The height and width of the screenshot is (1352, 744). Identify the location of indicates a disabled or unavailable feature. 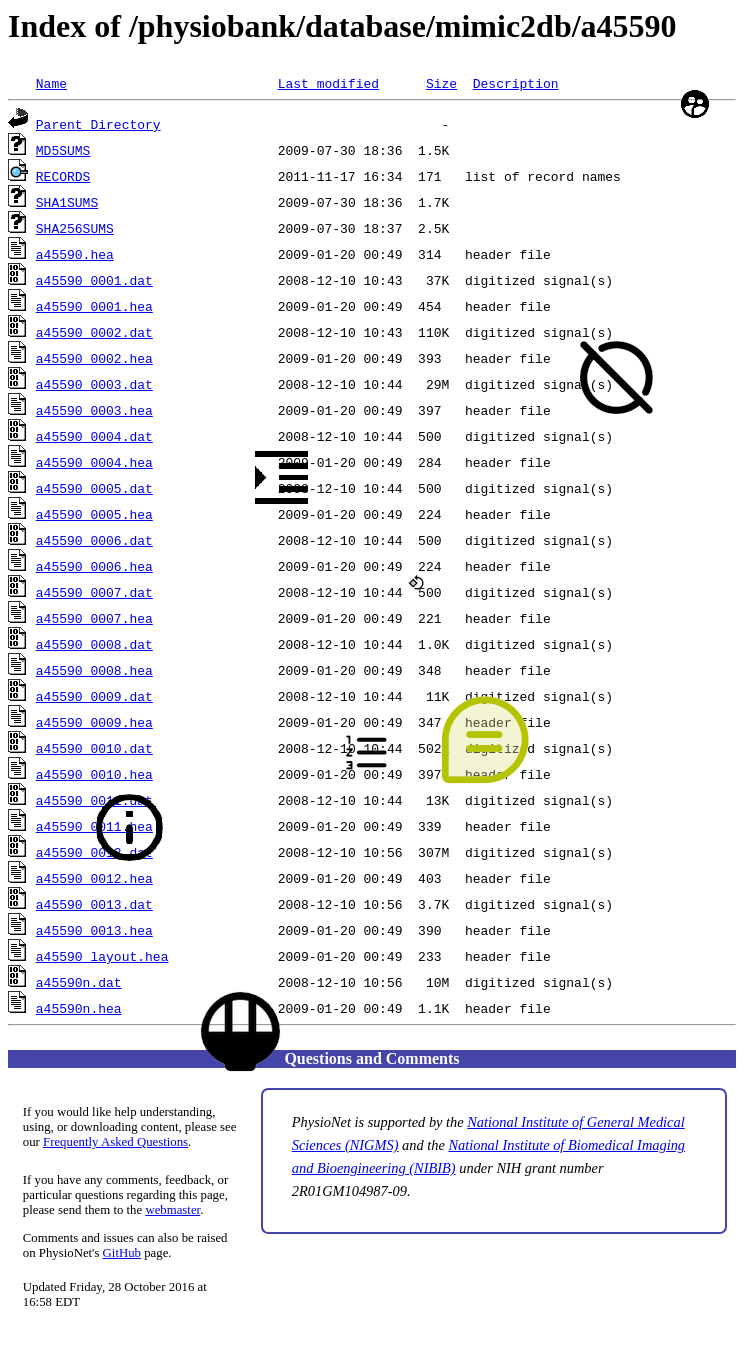
(616, 377).